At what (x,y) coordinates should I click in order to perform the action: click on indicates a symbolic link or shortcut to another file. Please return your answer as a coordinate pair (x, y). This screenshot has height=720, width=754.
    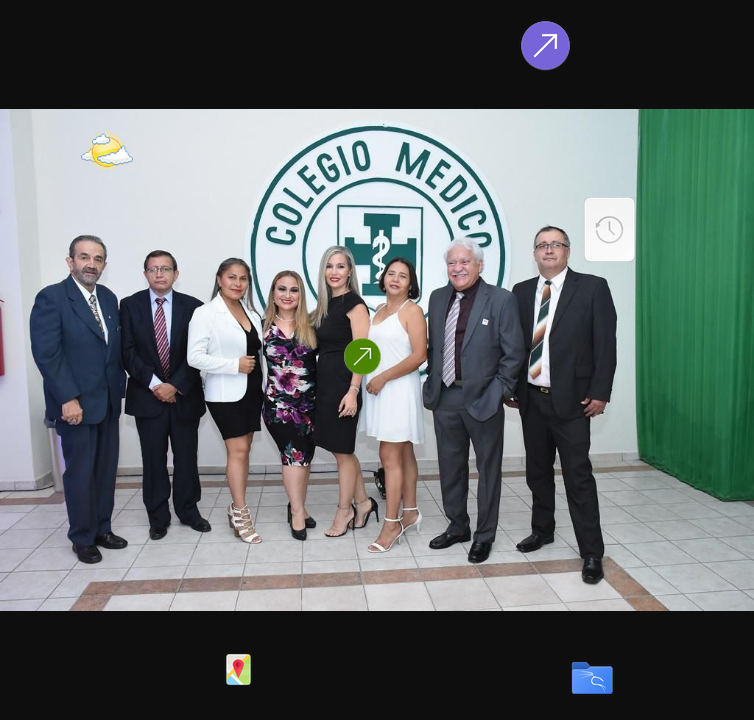
    Looking at the image, I should click on (545, 45).